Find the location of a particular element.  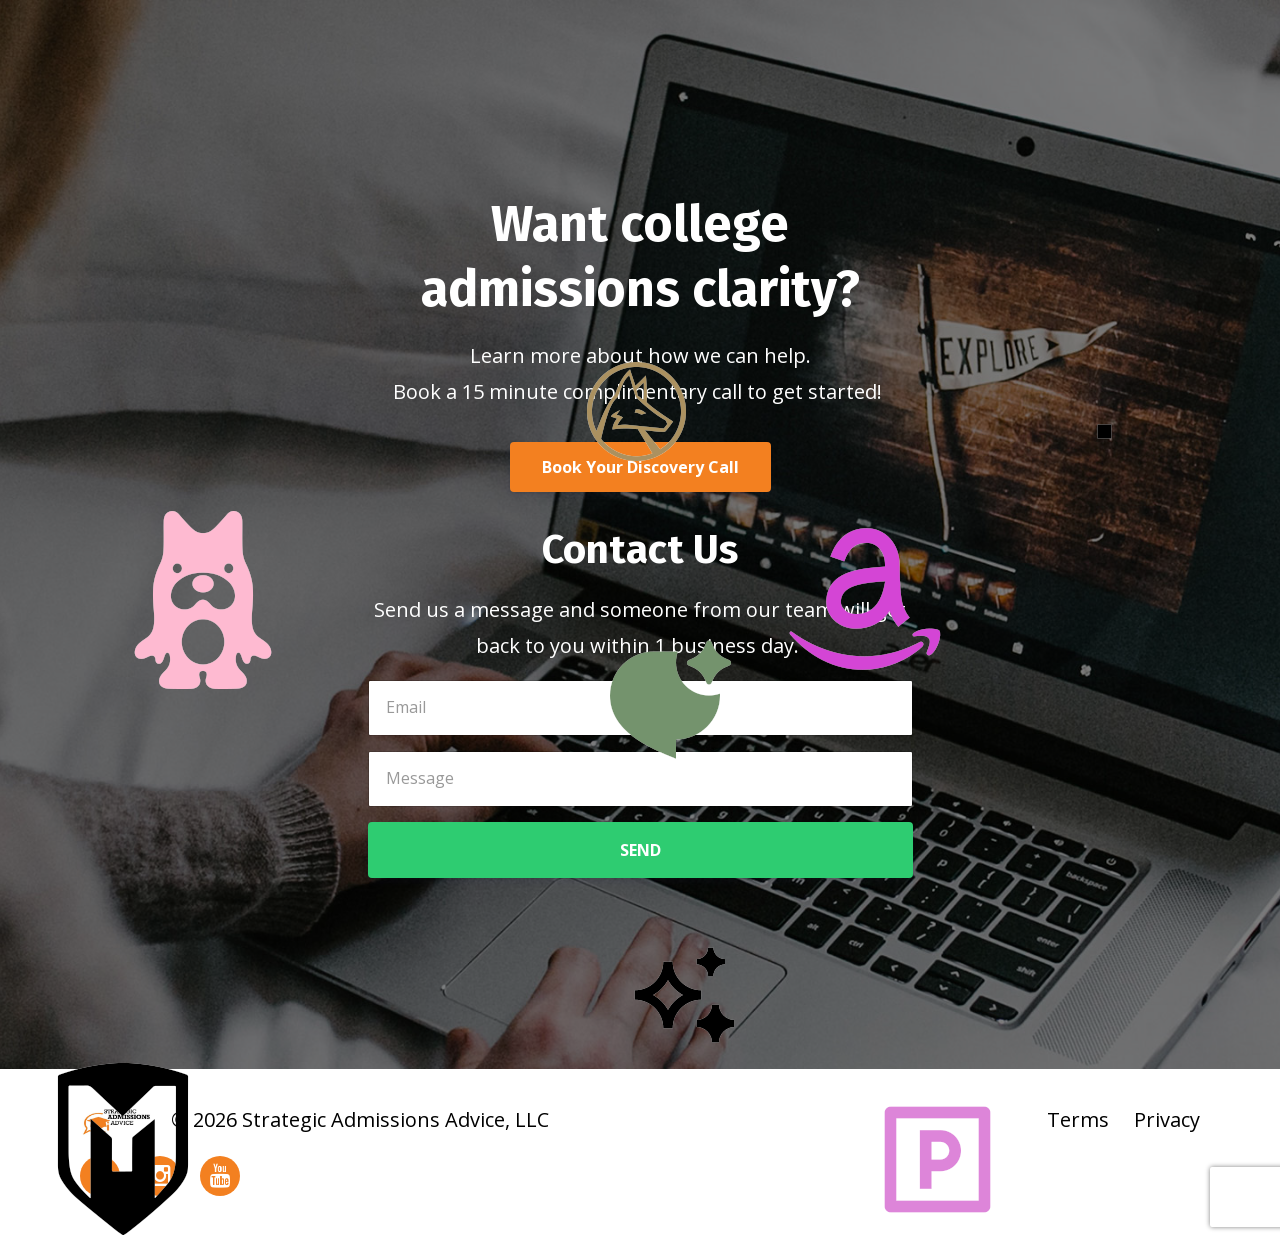

find nearby parking locations is located at coordinates (937, 1159).